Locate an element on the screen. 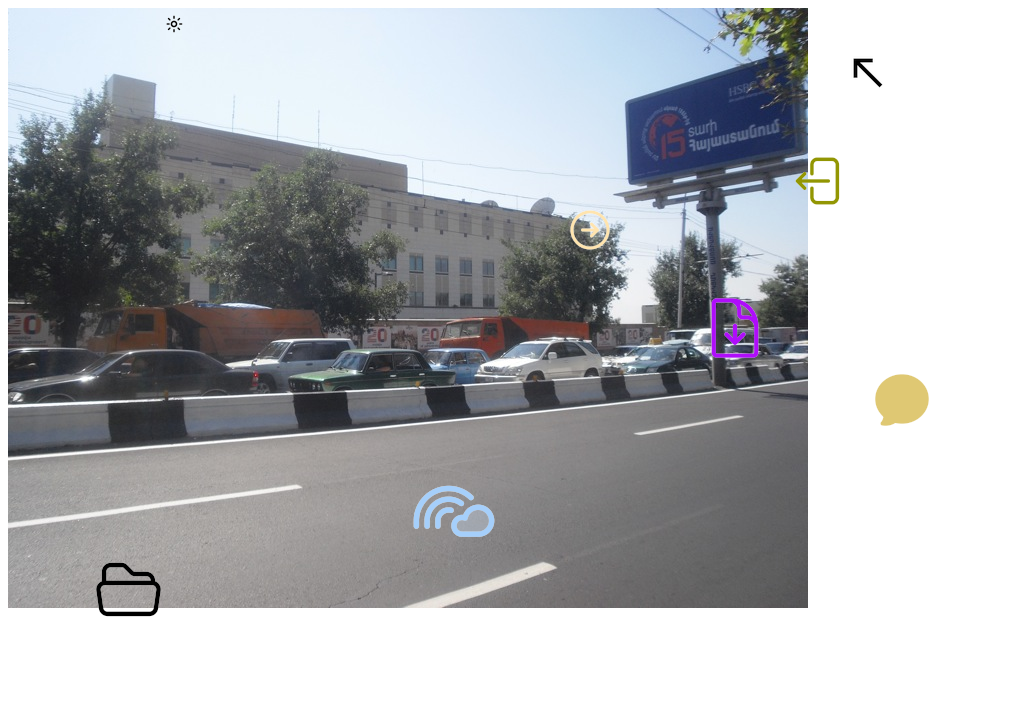 The image size is (1024, 720). increase screen brightness is located at coordinates (174, 24).